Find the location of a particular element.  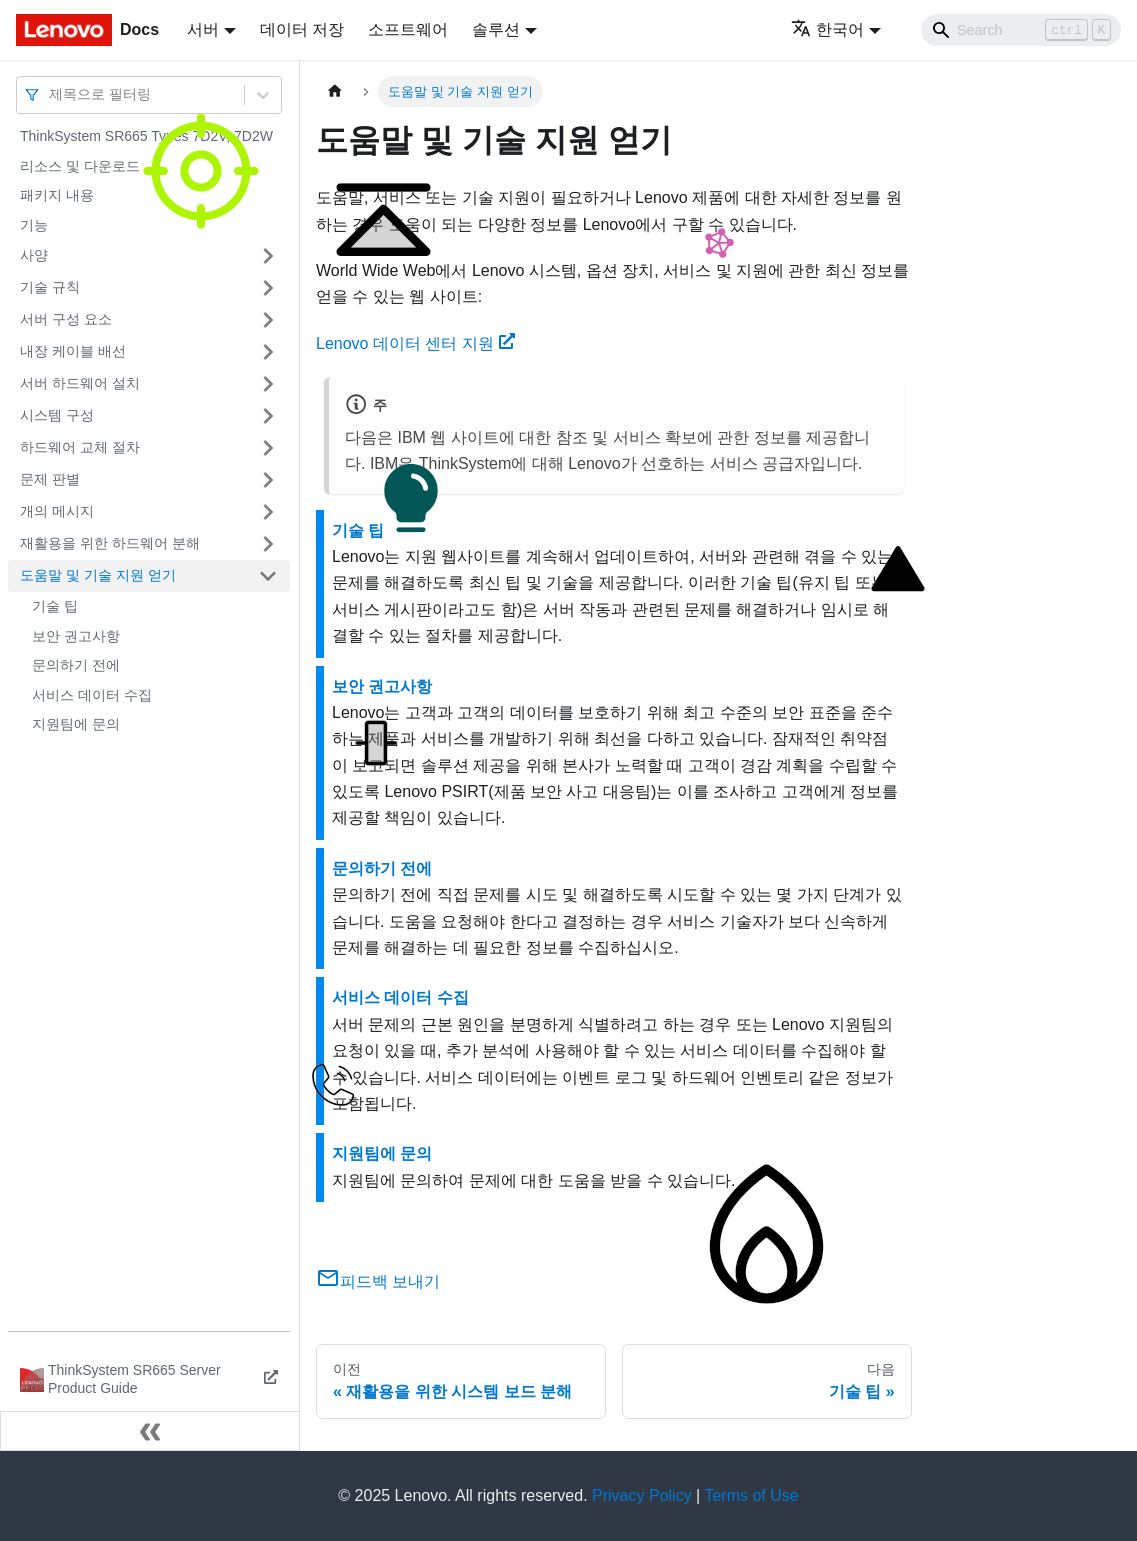

align object to vertical center is located at coordinates (376, 743).